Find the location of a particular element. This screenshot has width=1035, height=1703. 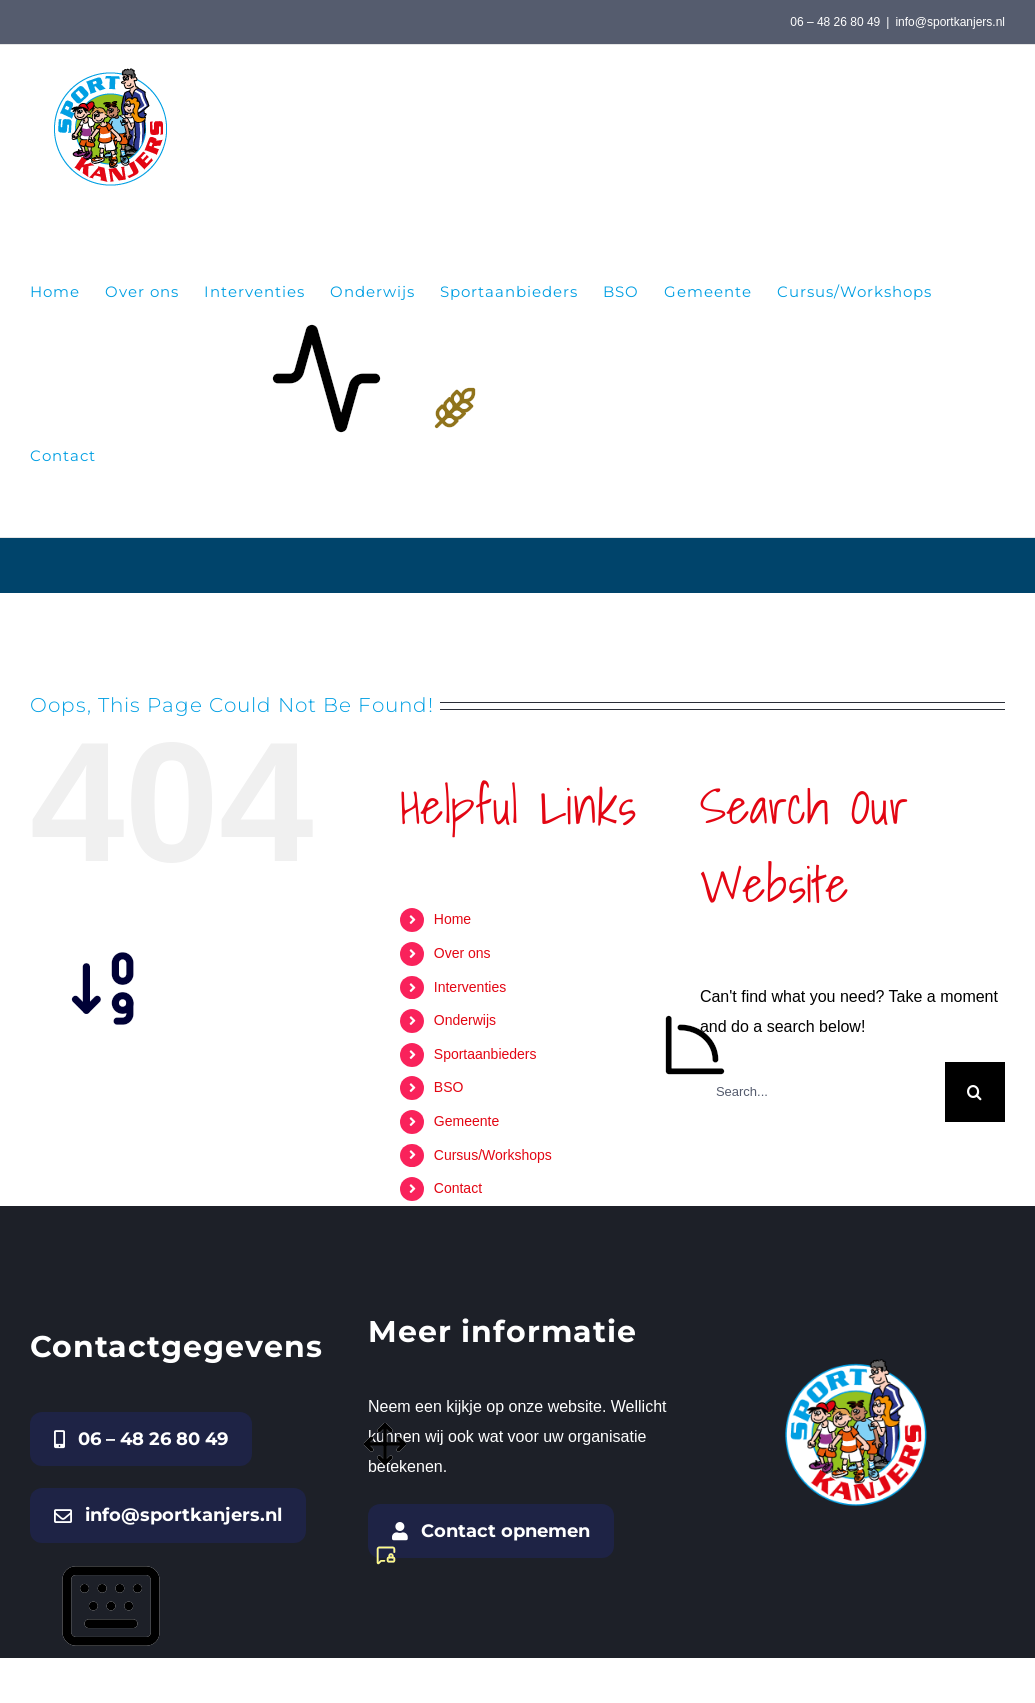

move or reposition an element is located at coordinates (385, 1444).